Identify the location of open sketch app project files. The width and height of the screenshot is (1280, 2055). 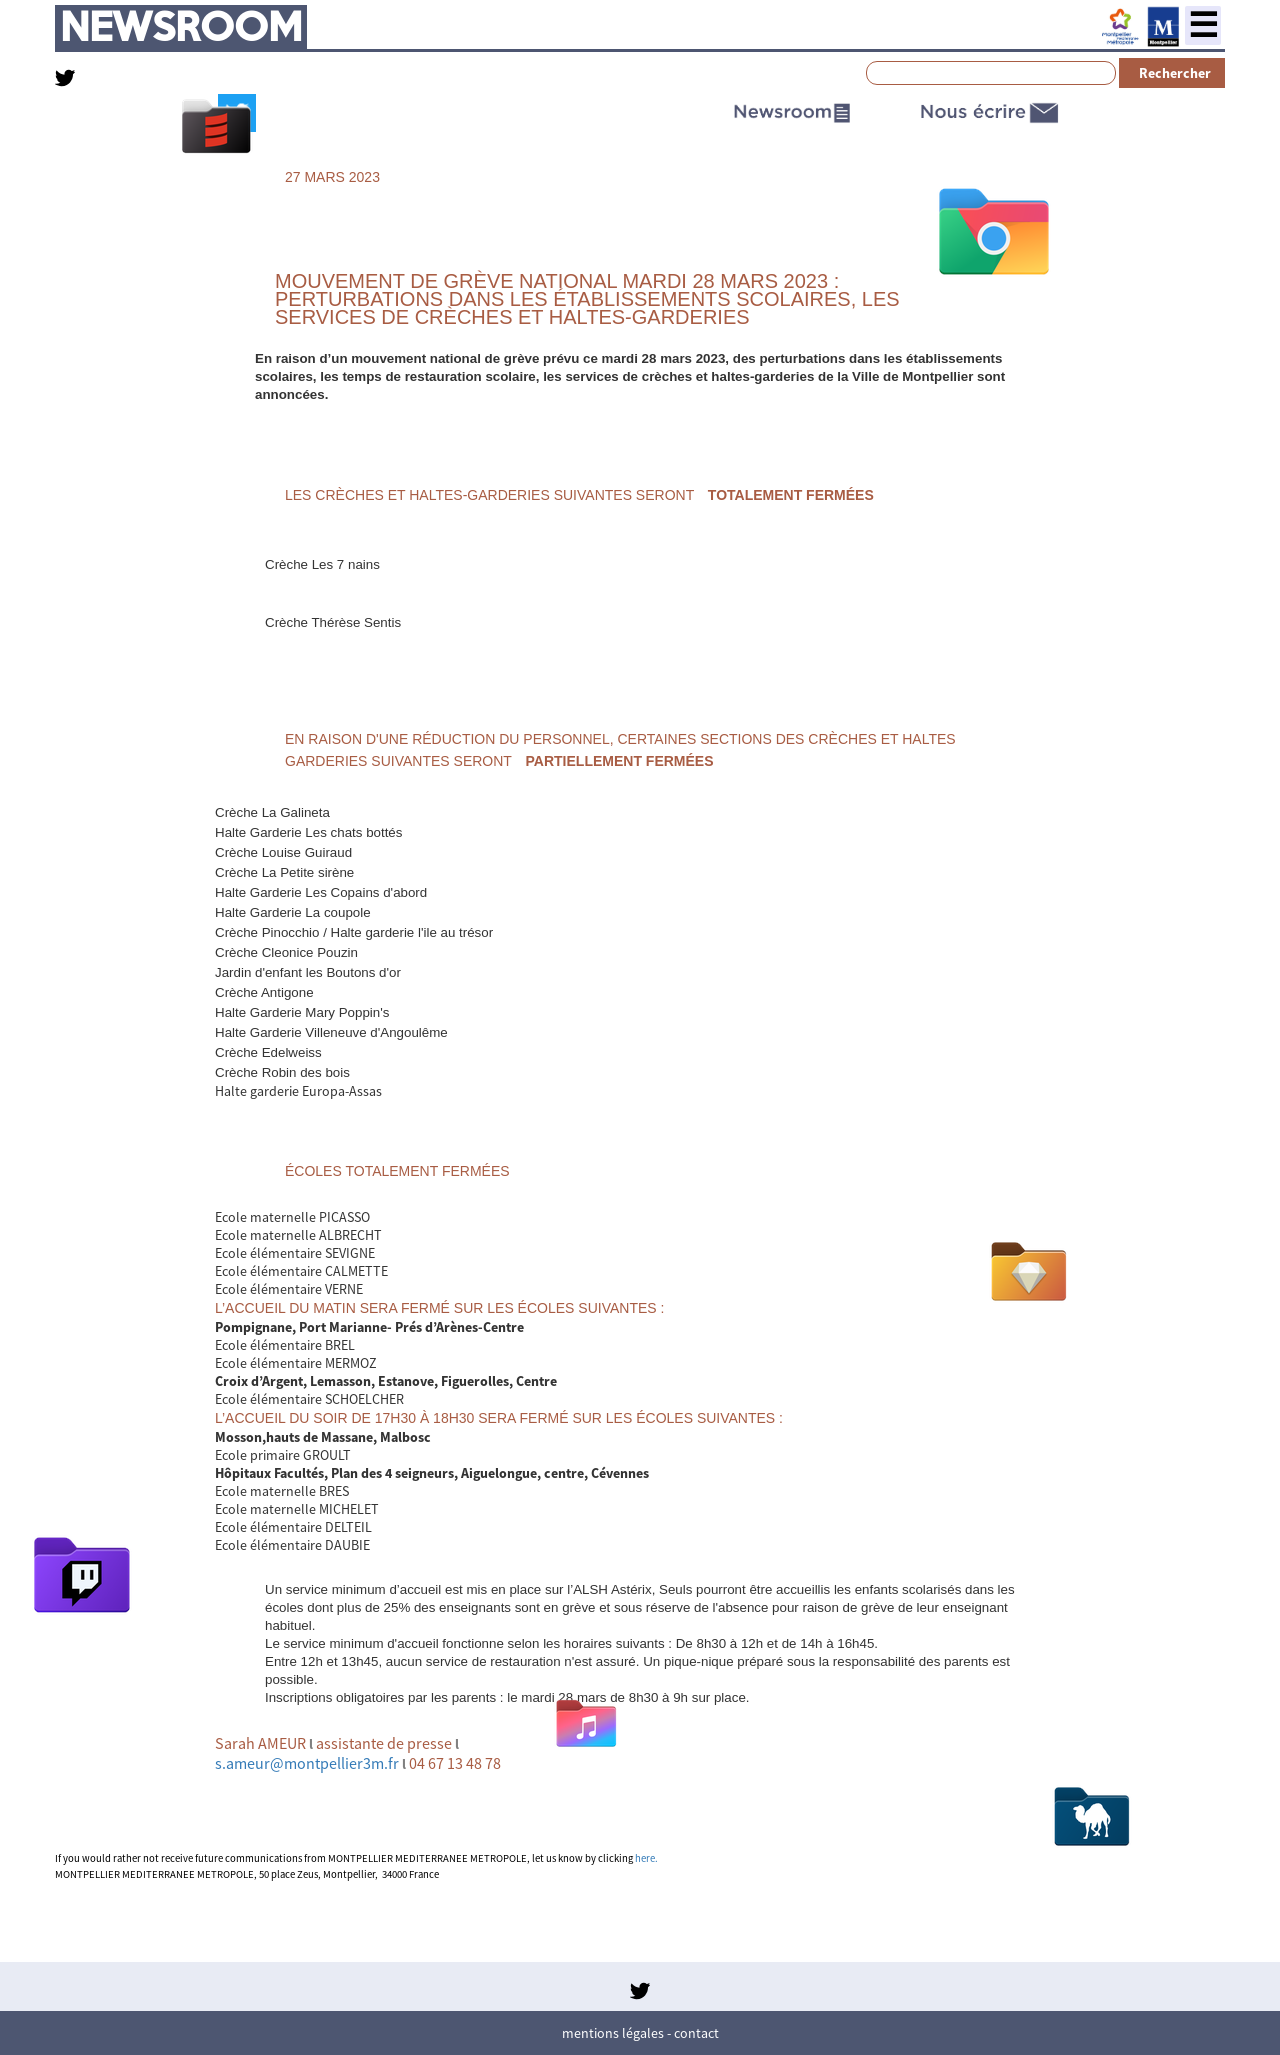
(1028, 1273).